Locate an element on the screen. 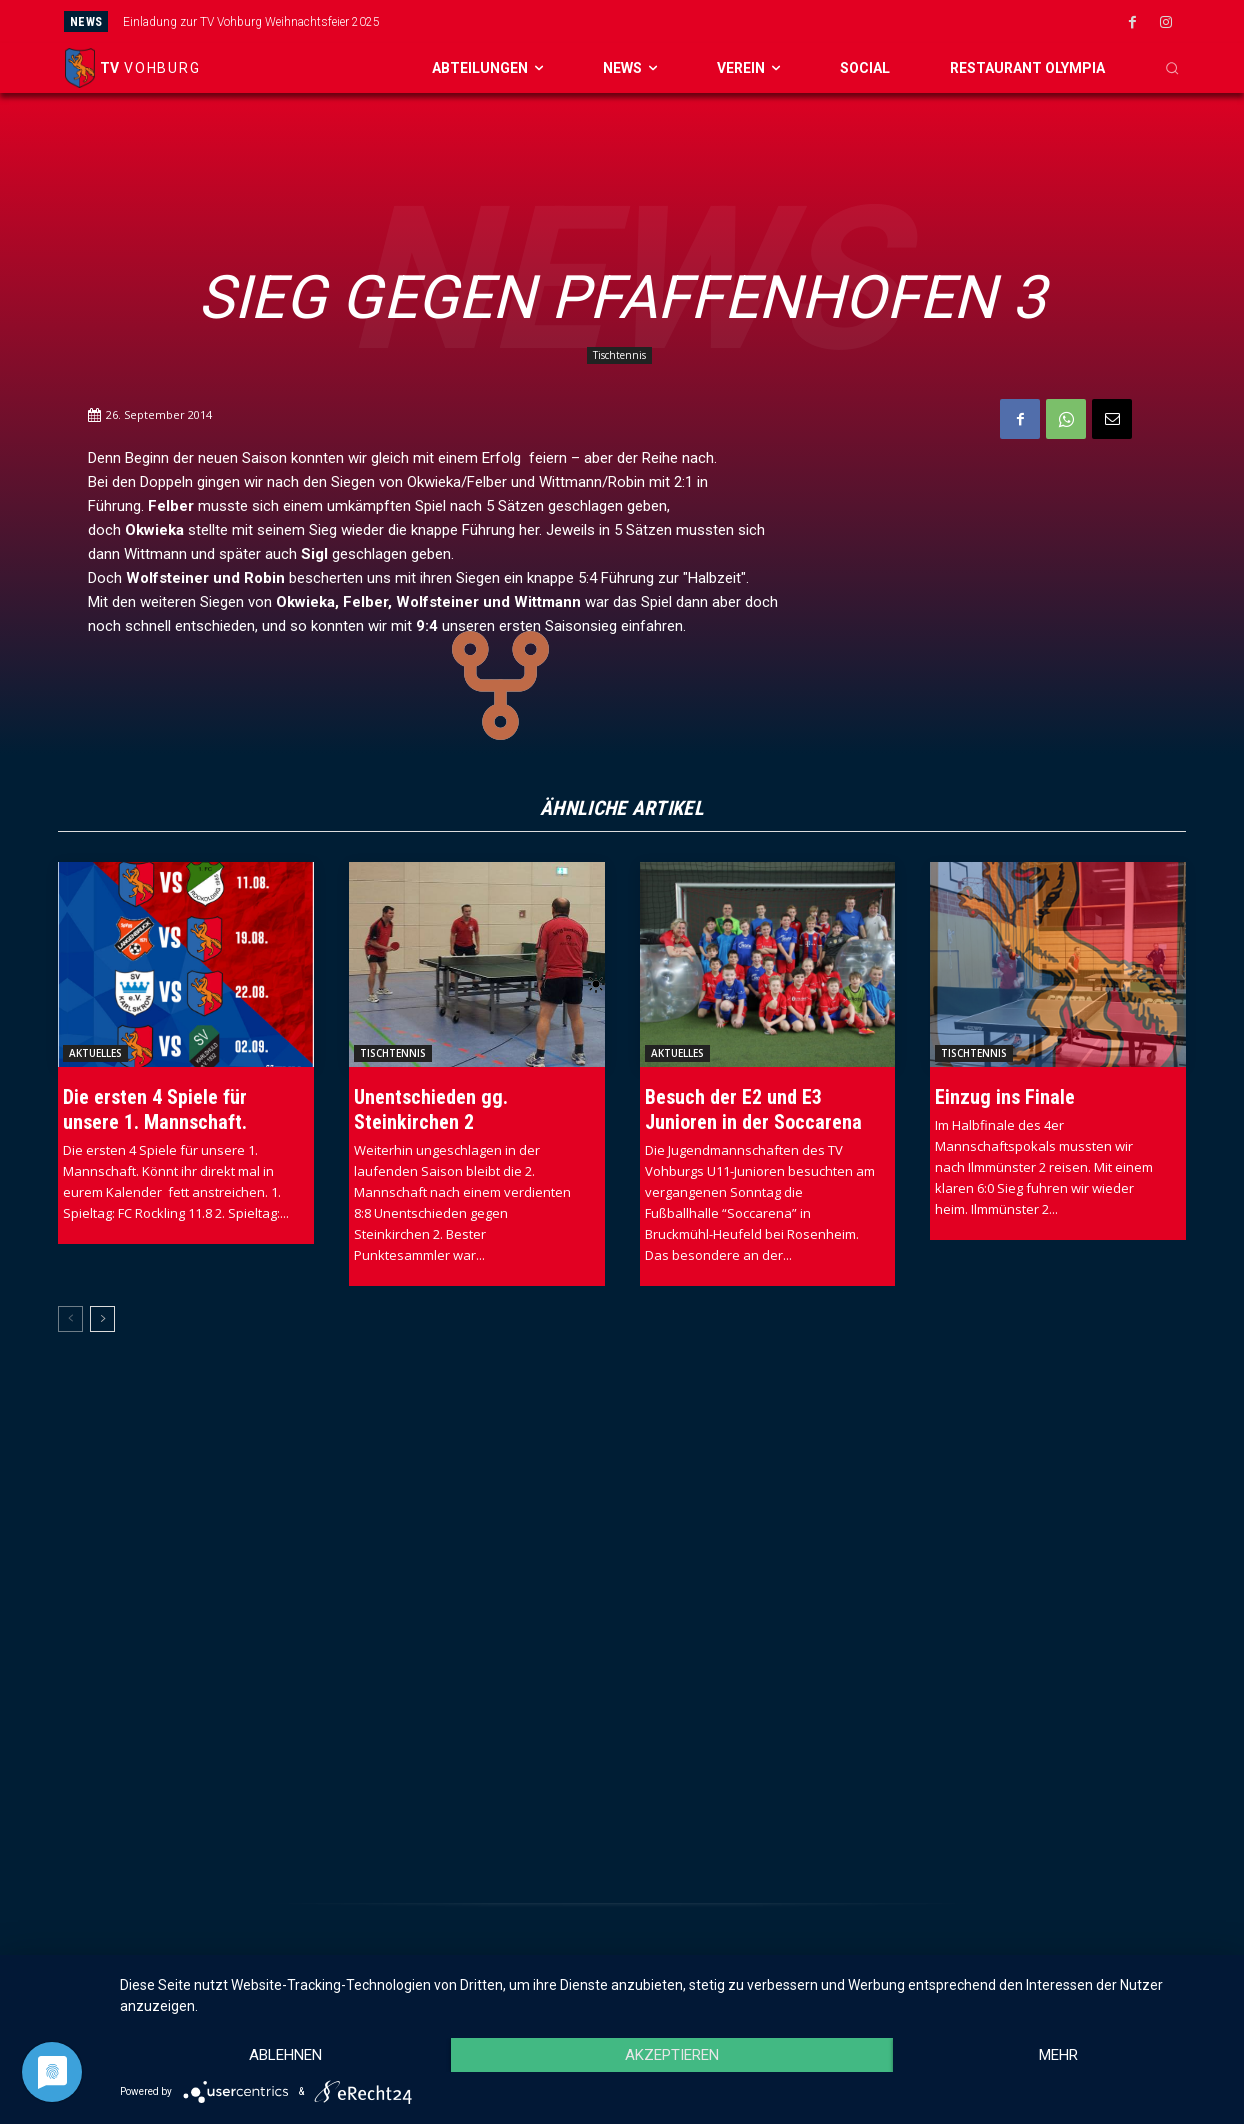 Image resolution: width=1244 pixels, height=2124 pixels. increase screen brightness is located at coordinates (596, 984).